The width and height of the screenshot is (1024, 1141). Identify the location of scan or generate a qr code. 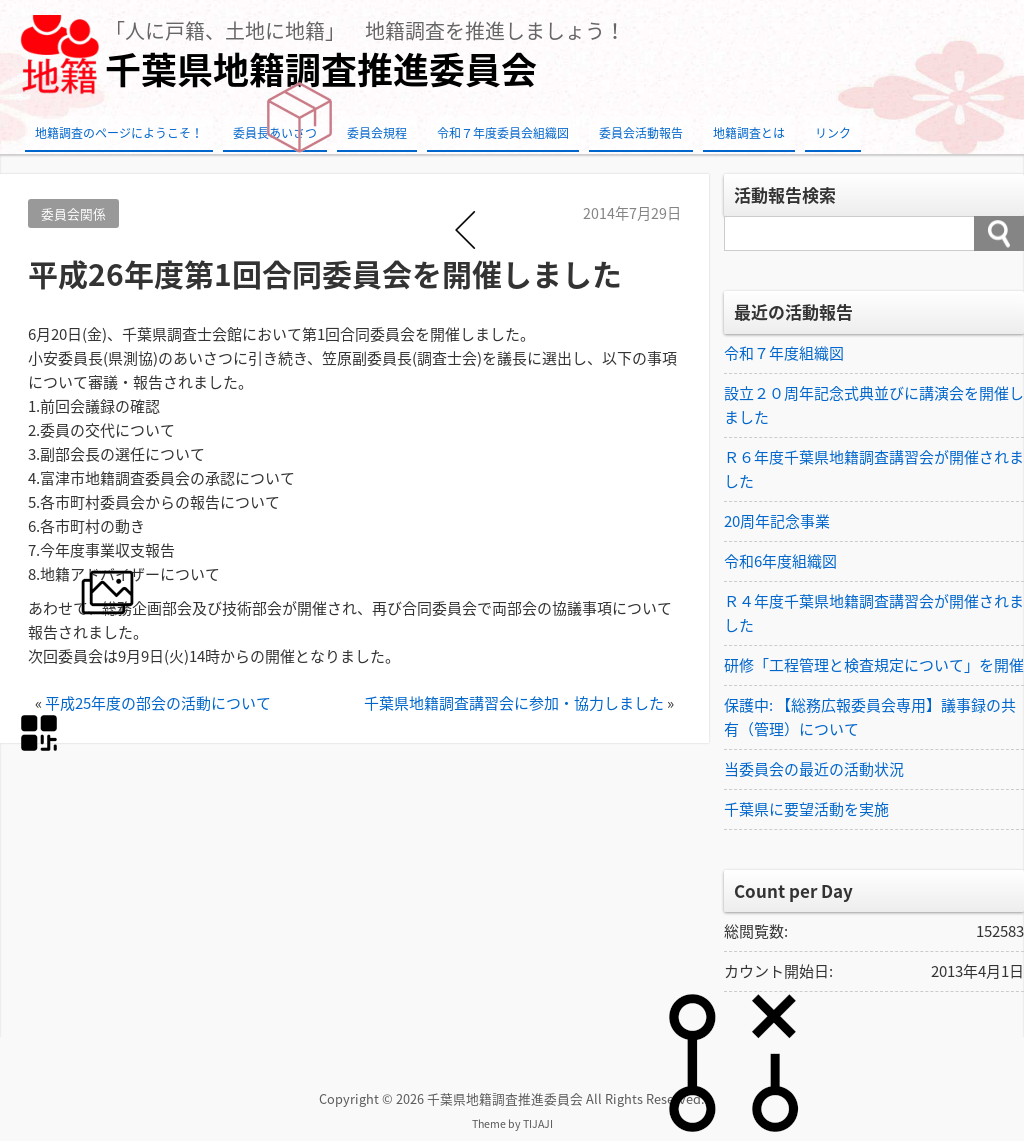
(39, 733).